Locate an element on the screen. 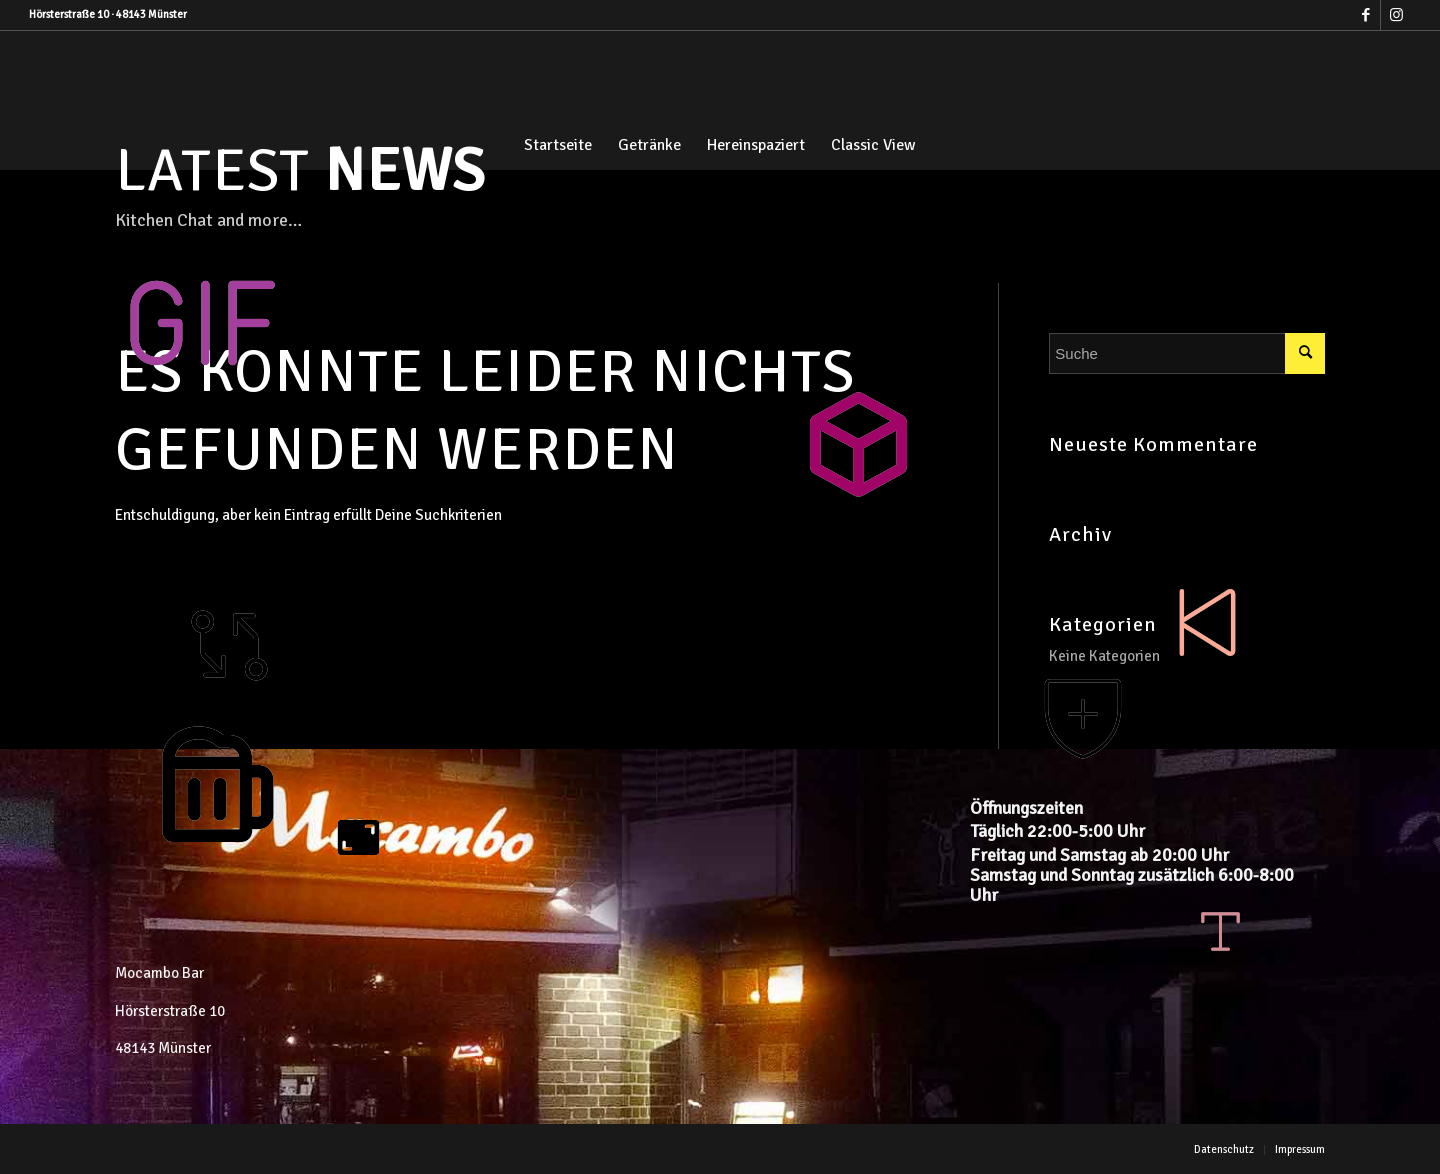  browse nearby bars or pubs is located at coordinates (211, 788).